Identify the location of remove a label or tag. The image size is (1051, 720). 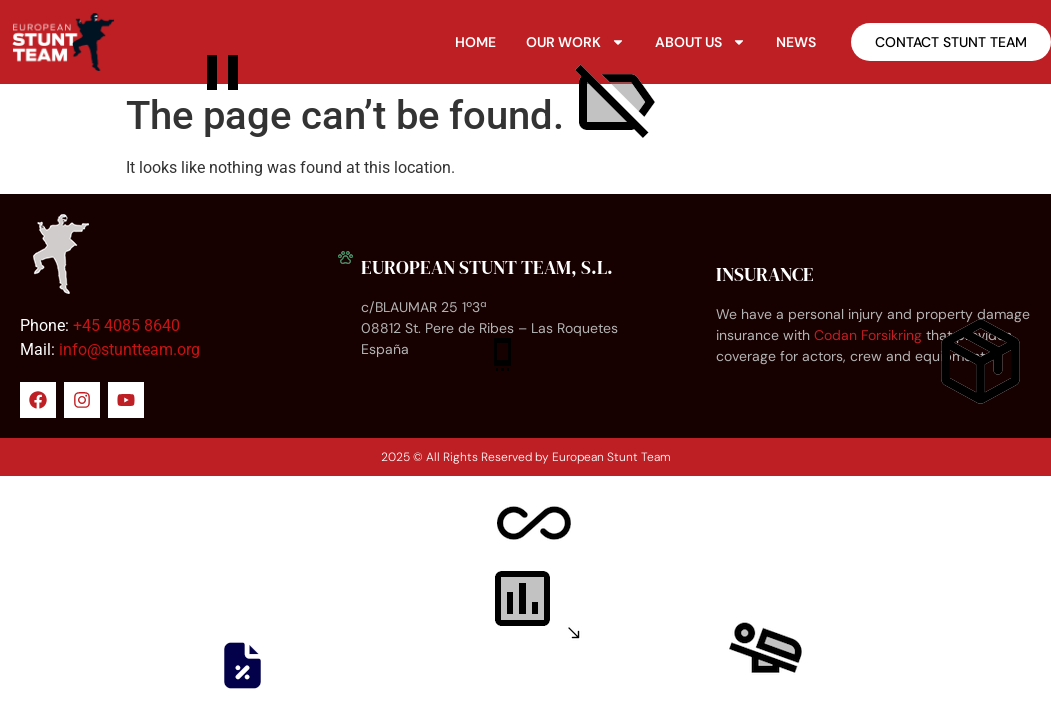
(615, 102).